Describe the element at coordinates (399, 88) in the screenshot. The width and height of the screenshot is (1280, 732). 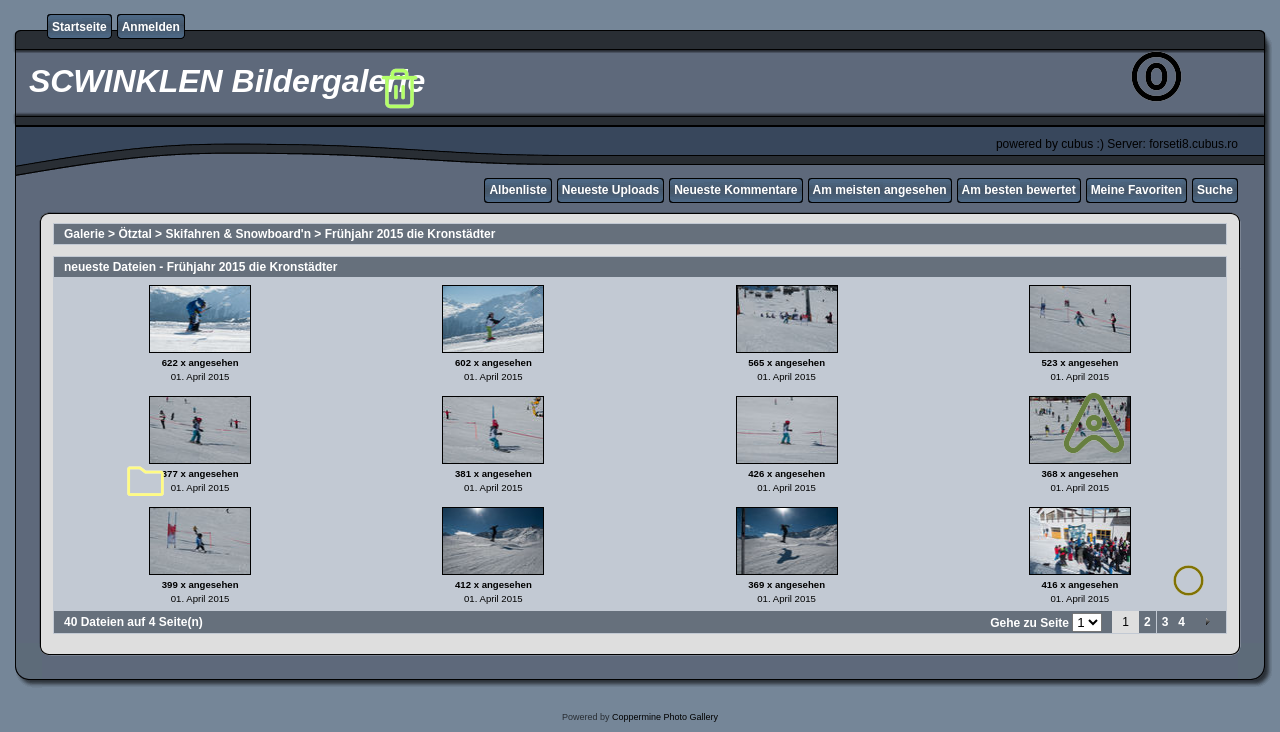
I see `delete selected item` at that location.